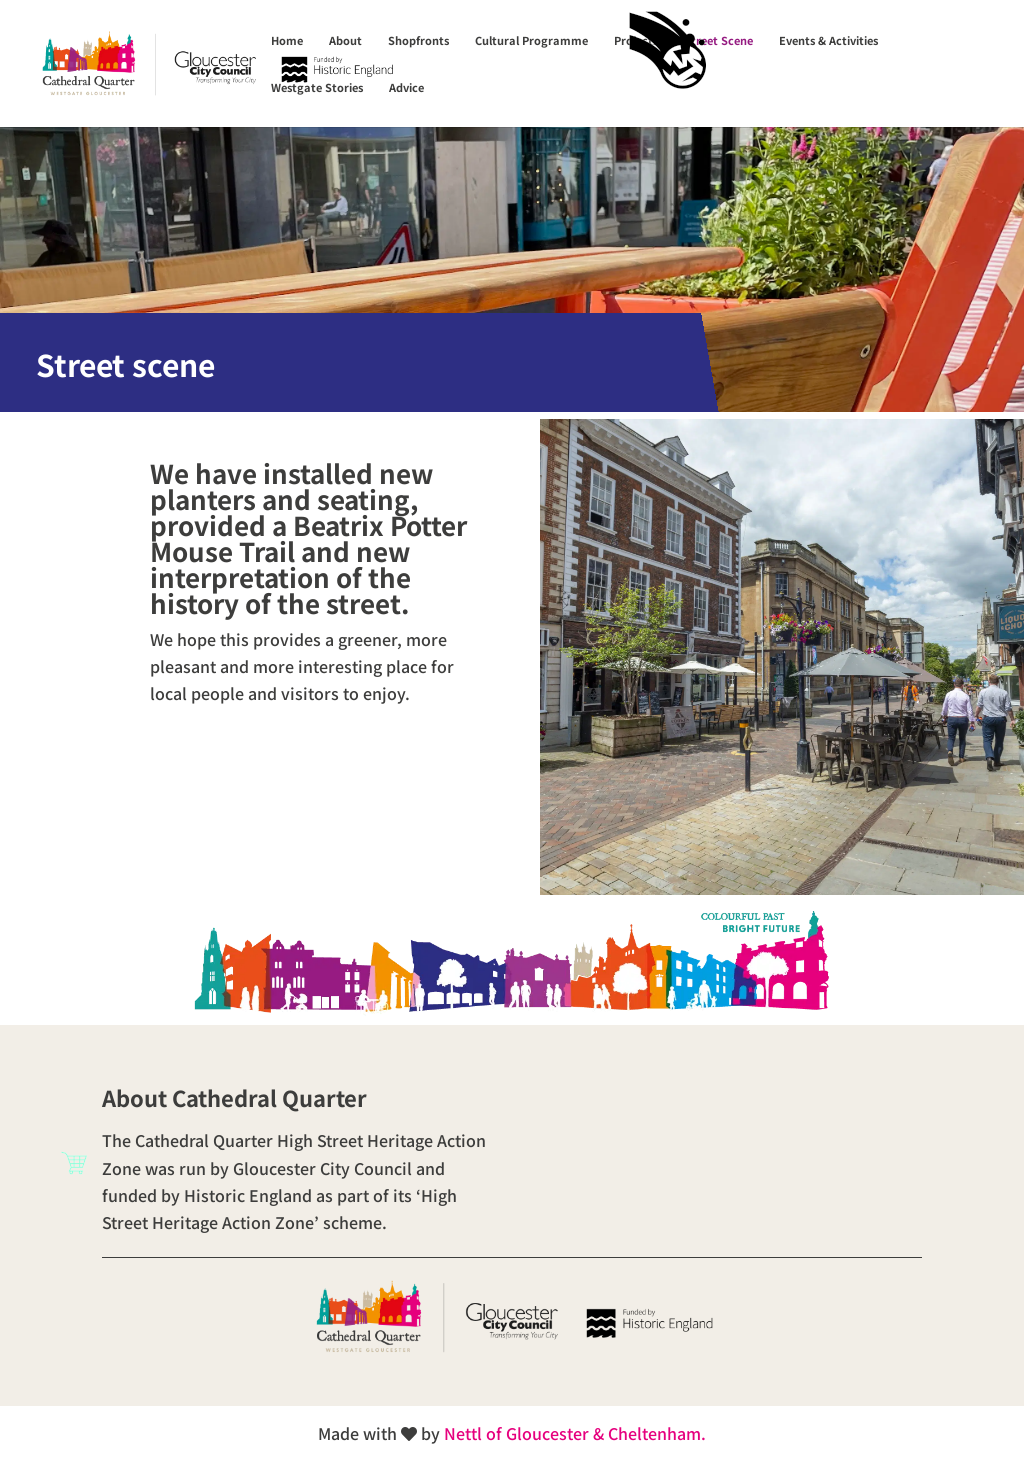 The image size is (1024, 1462). What do you see at coordinates (667, 49) in the screenshot?
I see `indicates an unstable or volatile attack in-game` at bounding box center [667, 49].